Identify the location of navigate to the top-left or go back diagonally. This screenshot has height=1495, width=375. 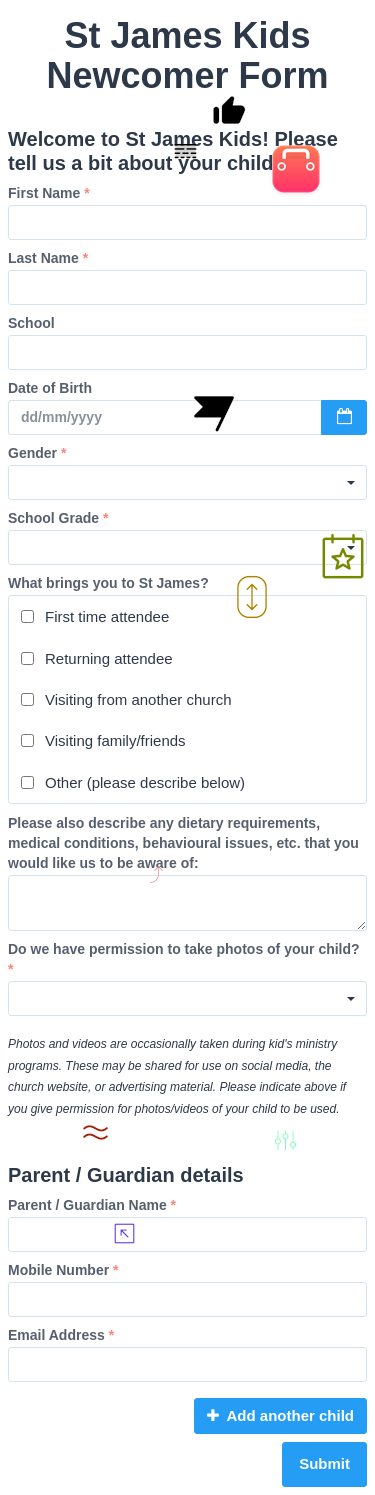
(124, 1233).